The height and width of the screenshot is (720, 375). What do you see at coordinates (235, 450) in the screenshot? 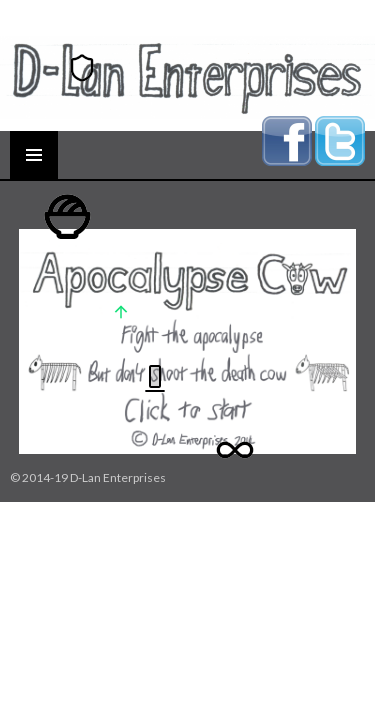
I see `indicates unlimited or infinite content` at bounding box center [235, 450].